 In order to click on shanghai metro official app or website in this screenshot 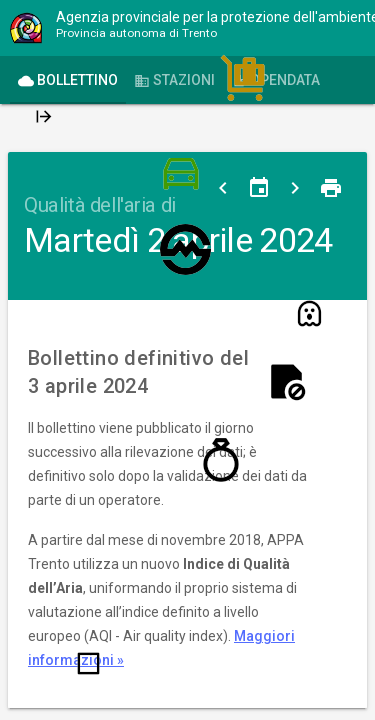, I will do `click(185, 249)`.